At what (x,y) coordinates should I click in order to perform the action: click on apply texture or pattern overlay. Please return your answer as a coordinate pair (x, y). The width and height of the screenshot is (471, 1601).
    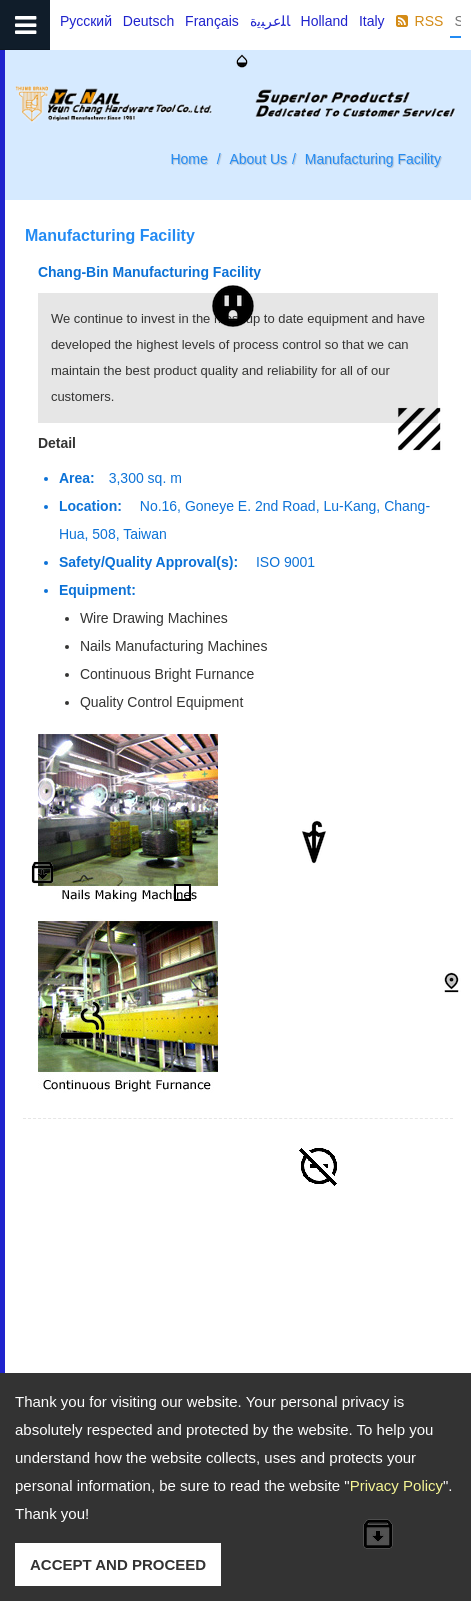
    Looking at the image, I should click on (419, 429).